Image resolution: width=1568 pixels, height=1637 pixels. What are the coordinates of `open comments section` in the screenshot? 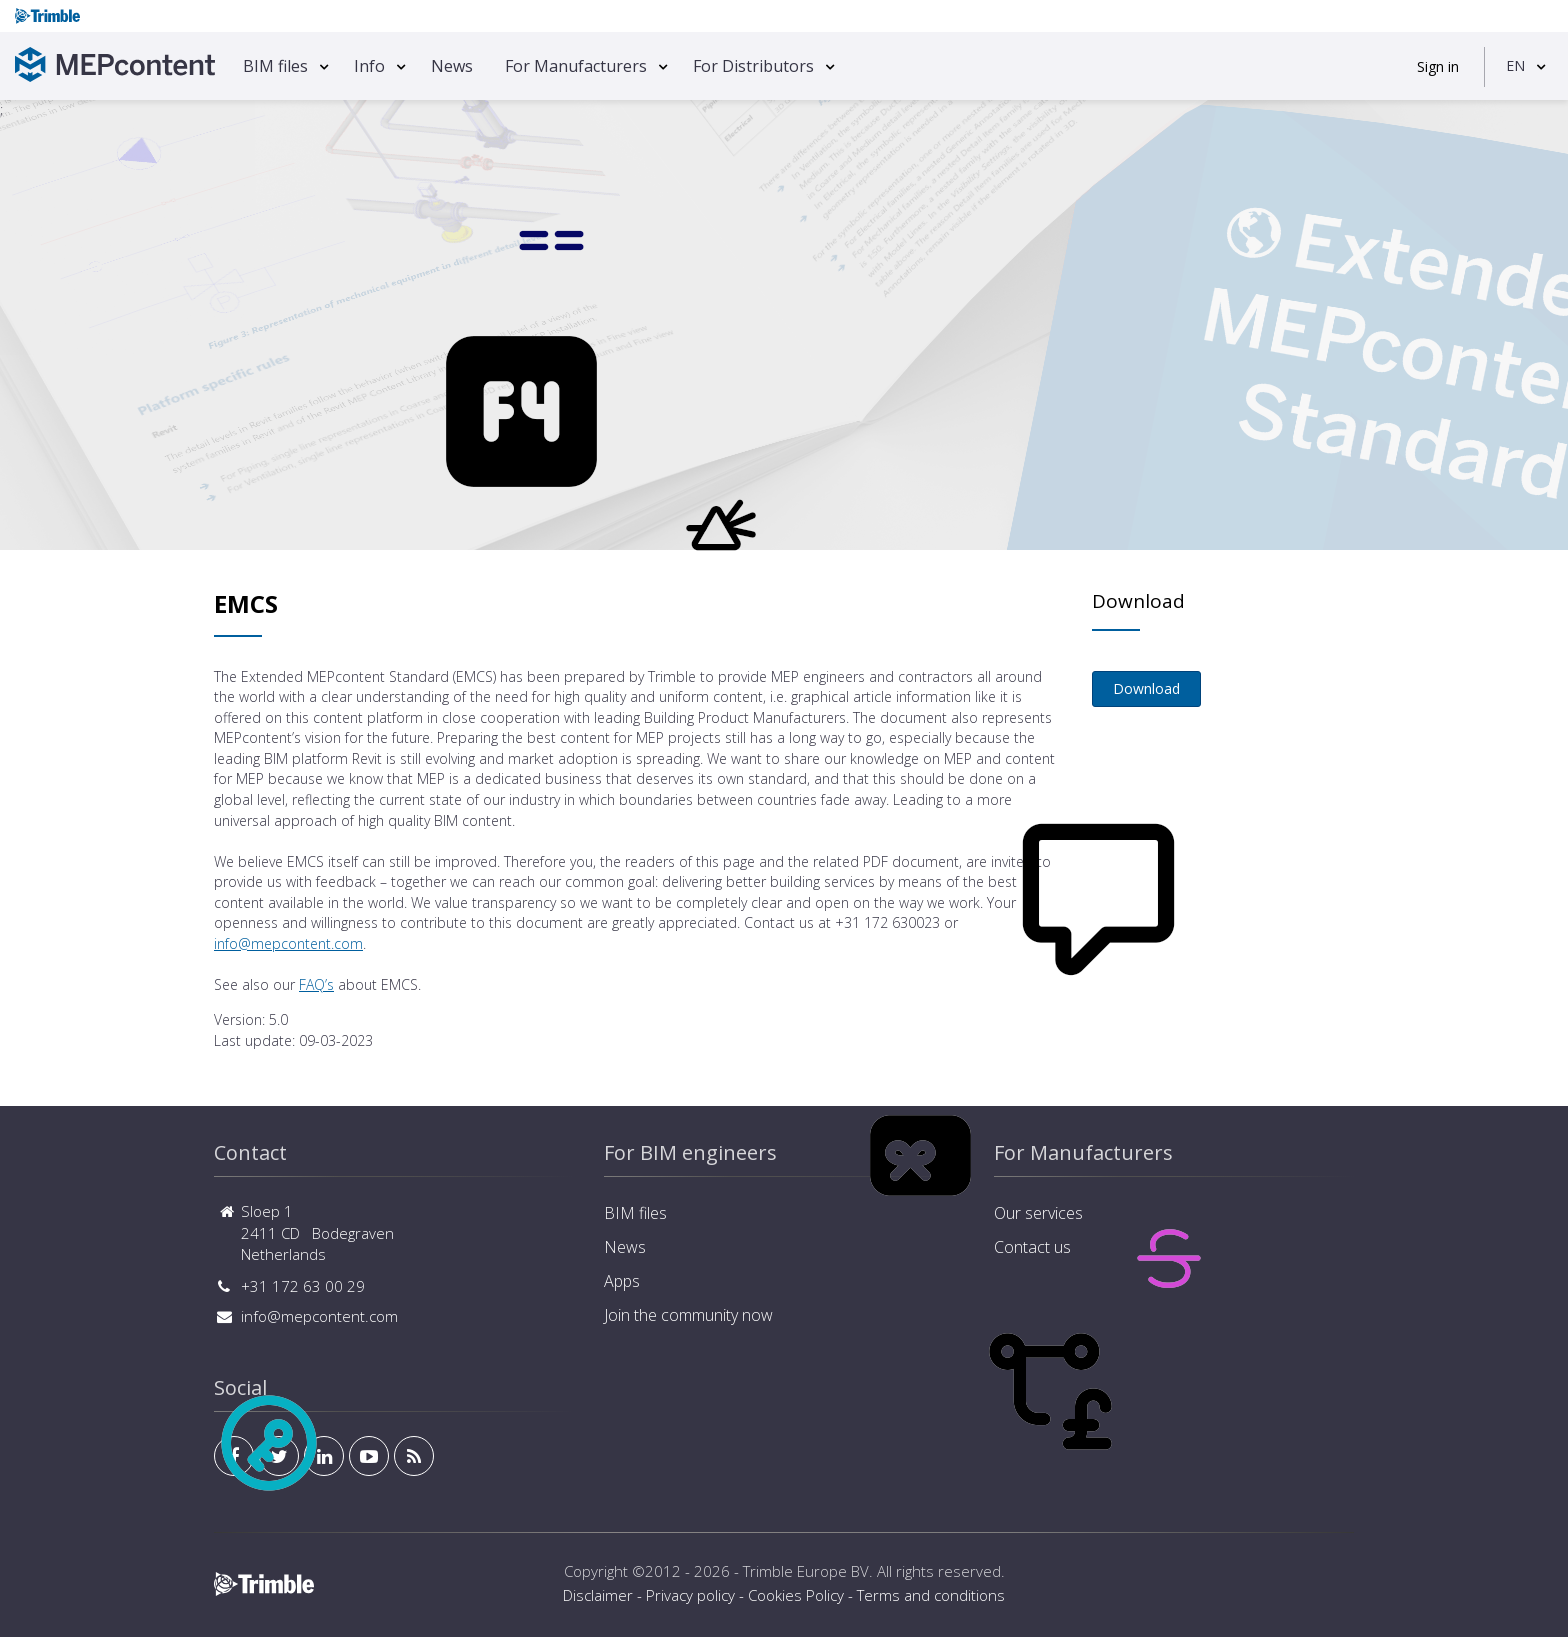 It's located at (1098, 899).